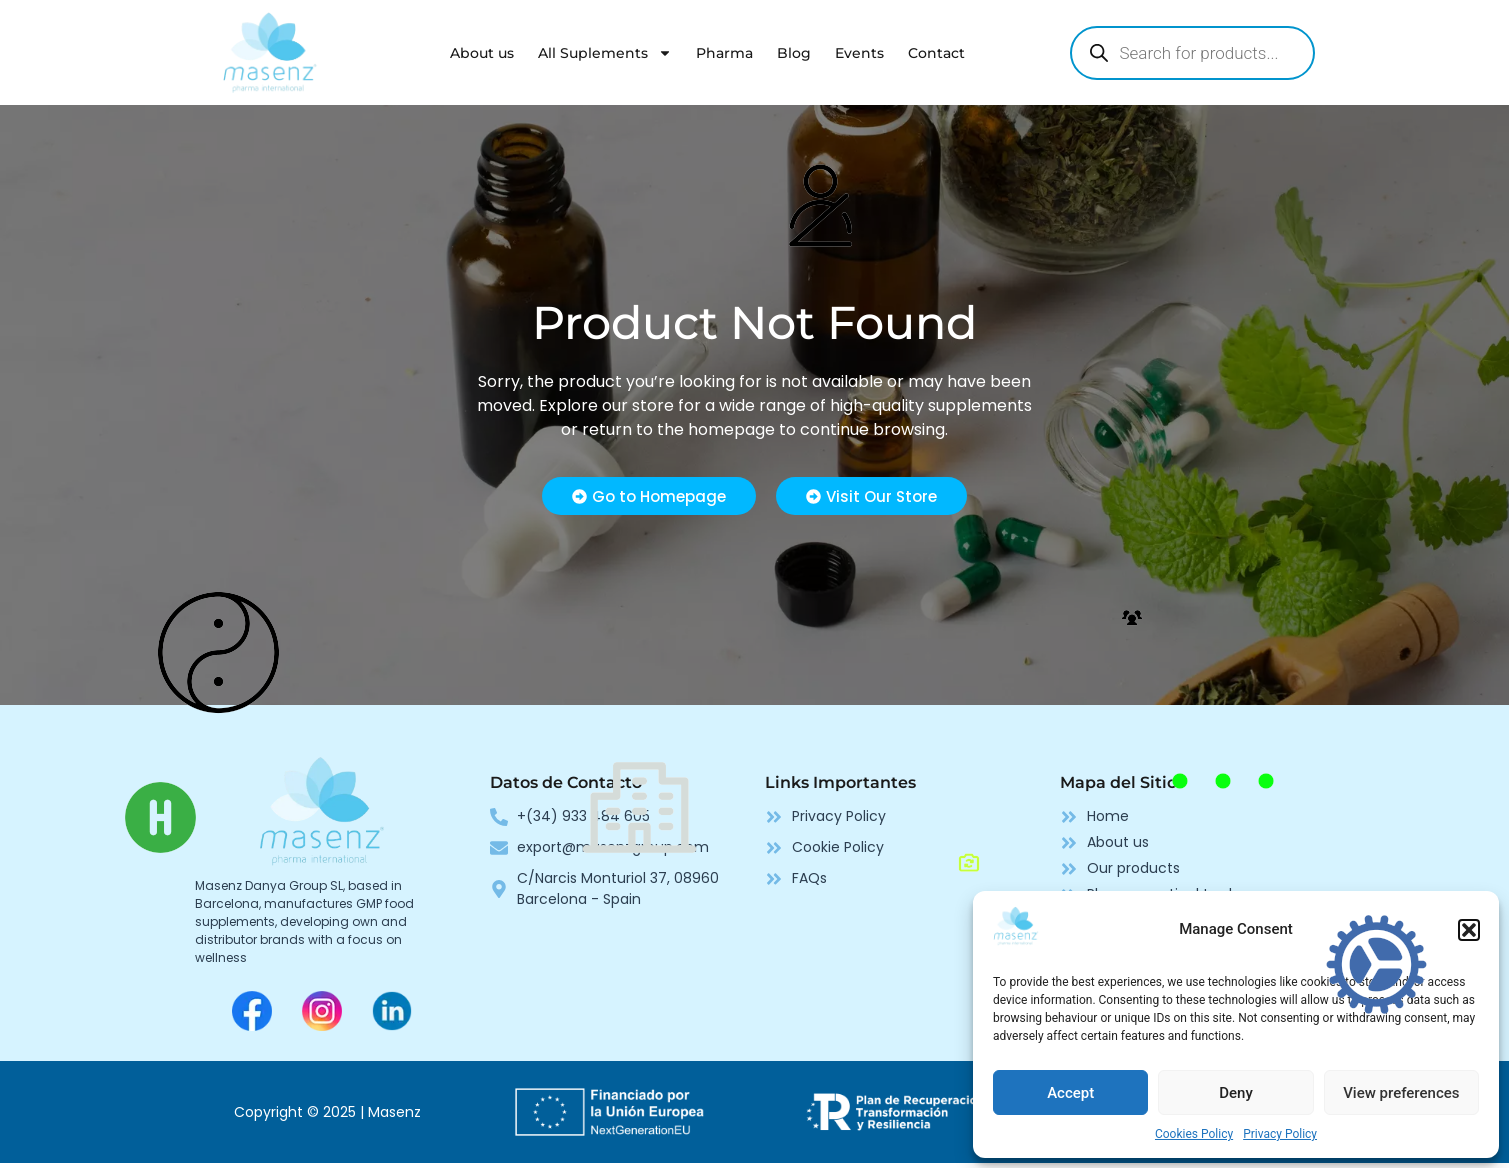  I want to click on view group members or team, so click(1132, 617).